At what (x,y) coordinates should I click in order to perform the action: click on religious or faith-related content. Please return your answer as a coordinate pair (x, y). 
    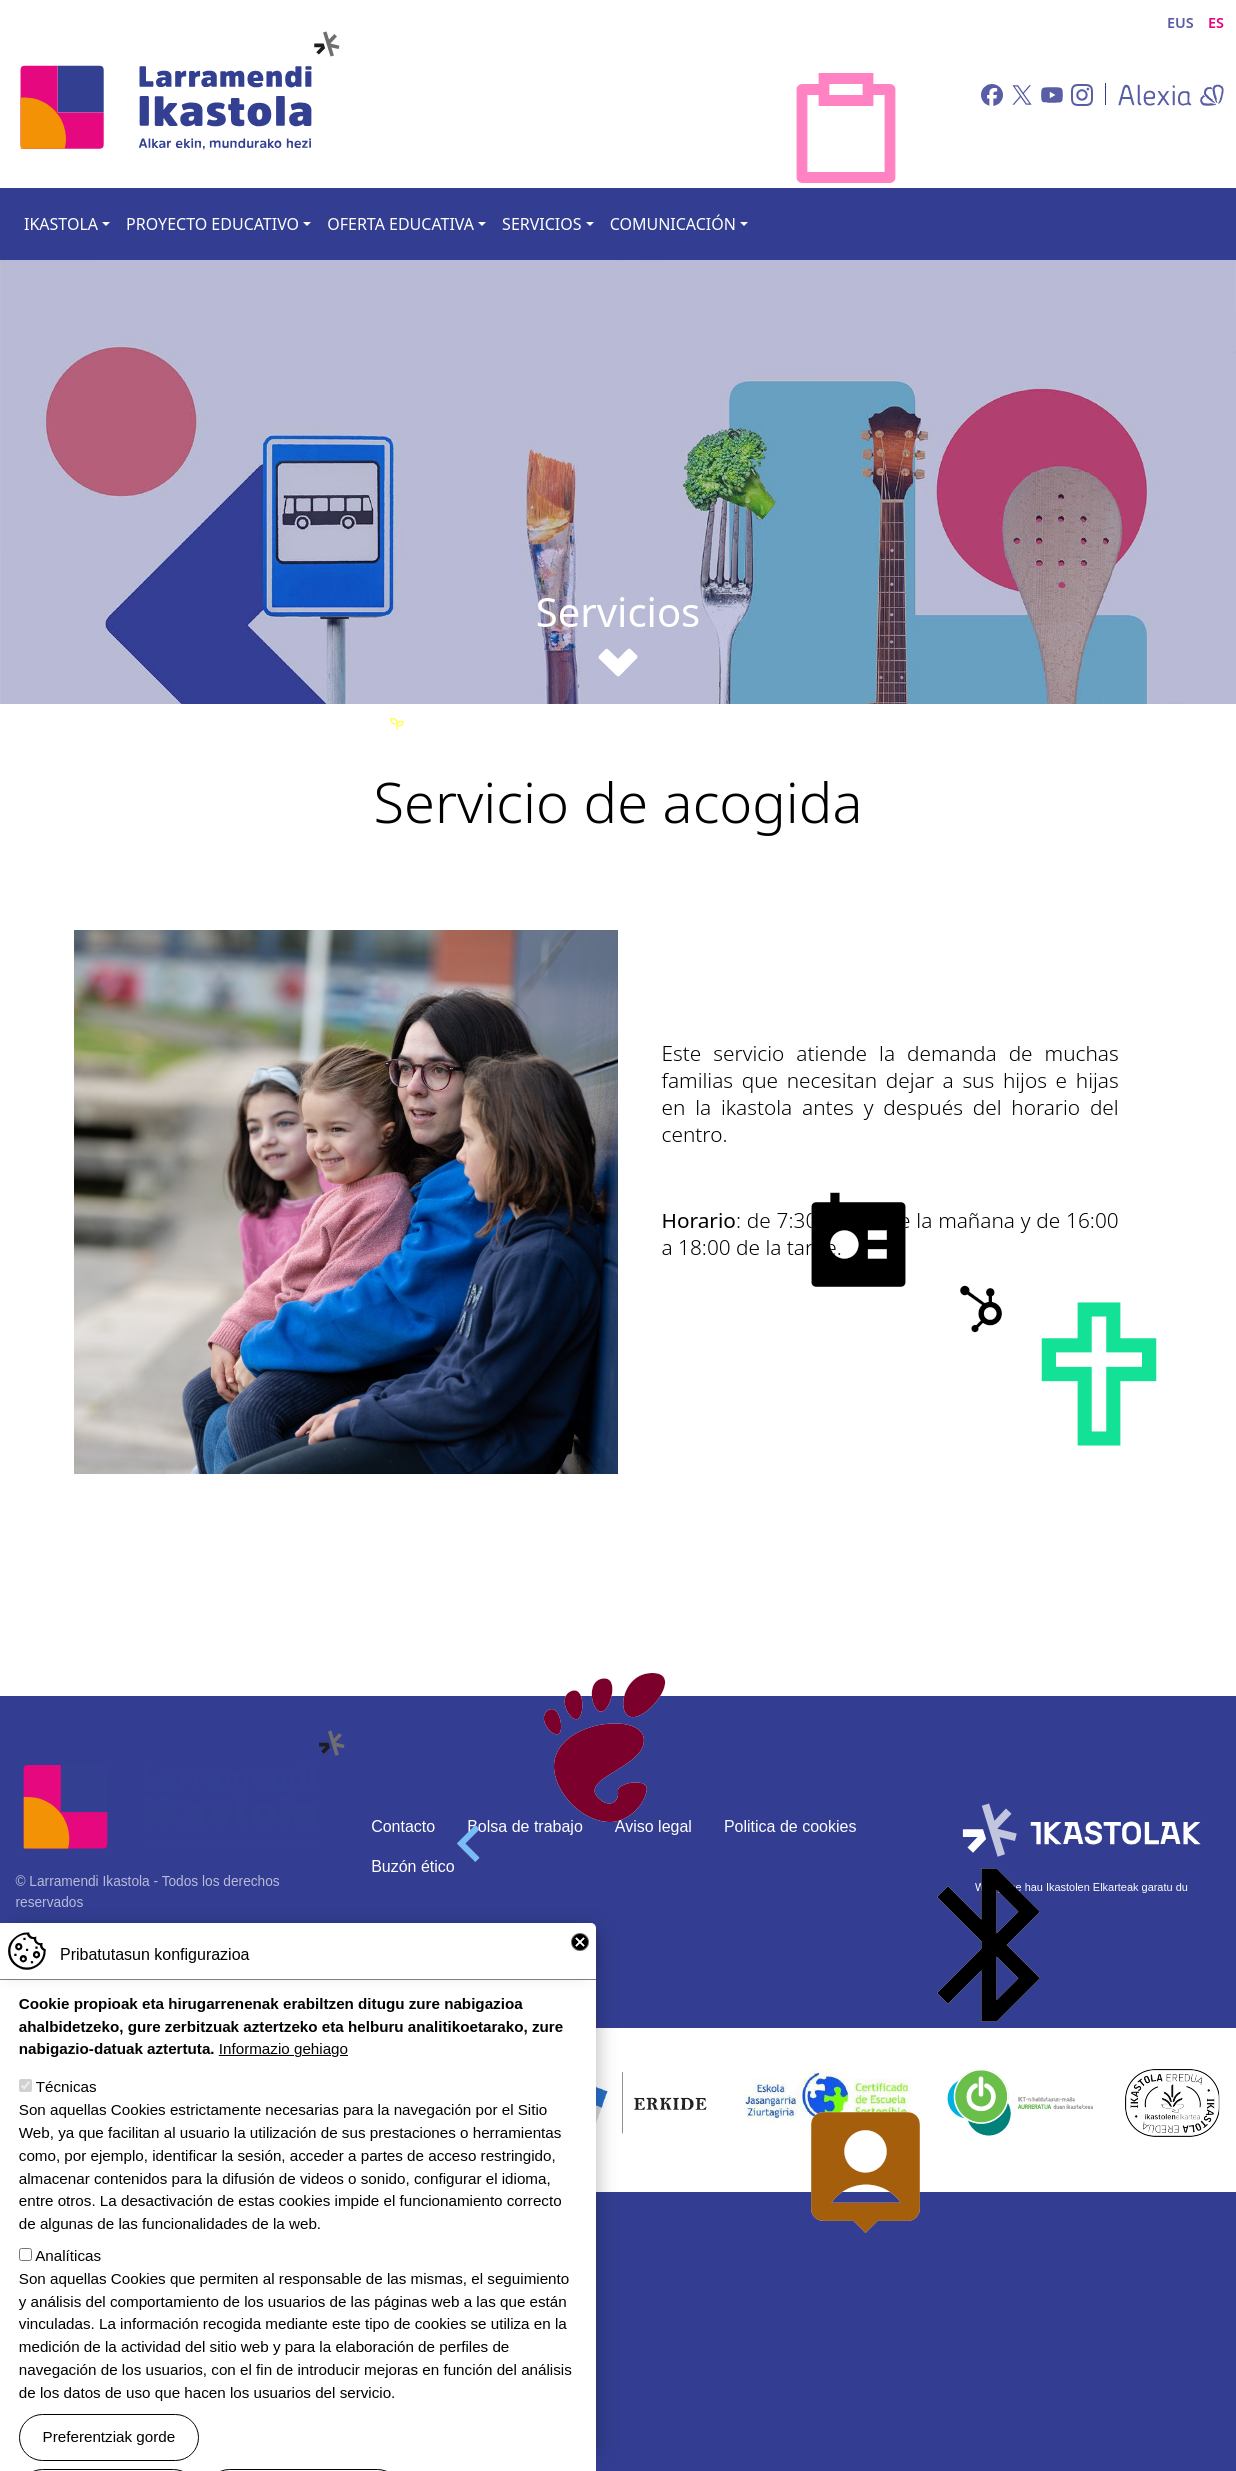
    Looking at the image, I should click on (1099, 1374).